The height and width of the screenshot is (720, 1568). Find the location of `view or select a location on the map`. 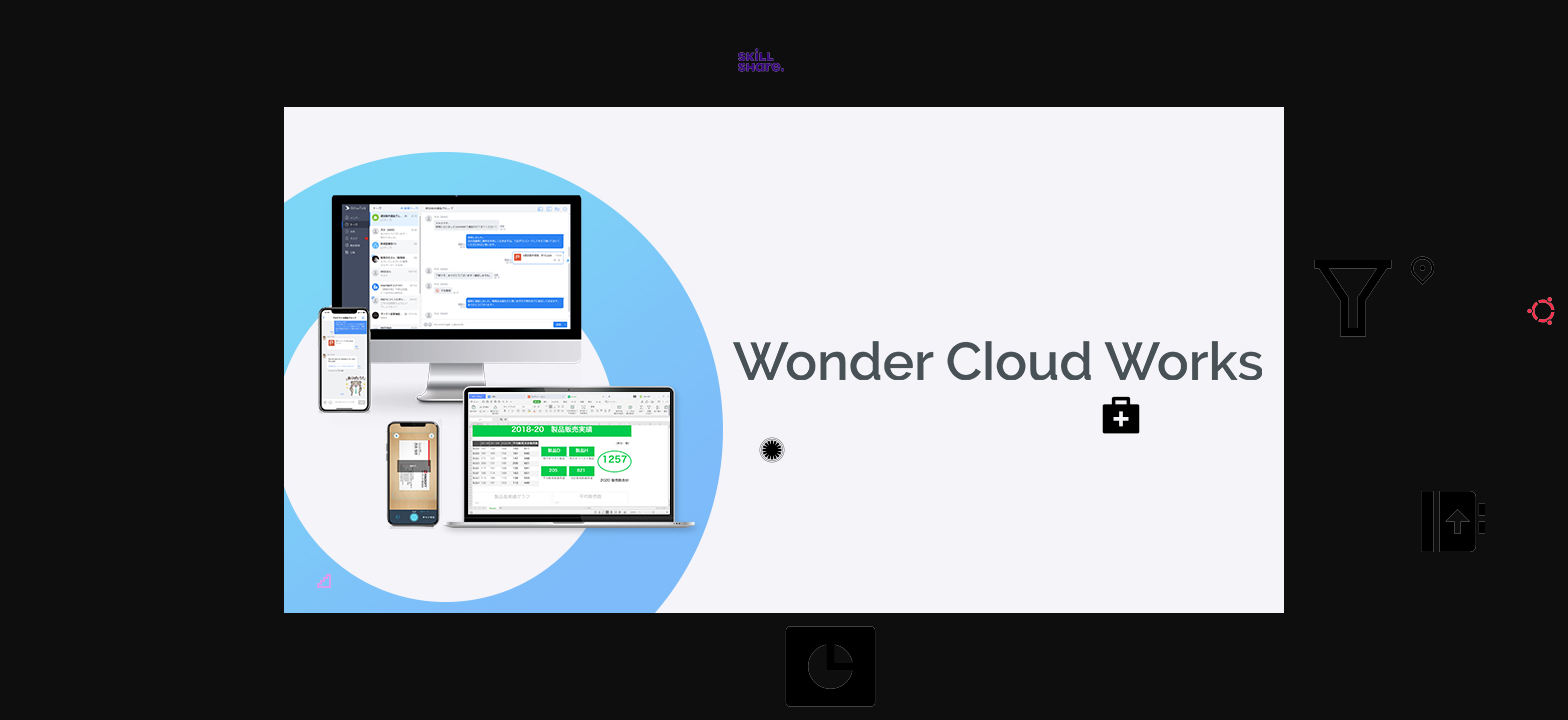

view or select a location on the map is located at coordinates (1422, 269).